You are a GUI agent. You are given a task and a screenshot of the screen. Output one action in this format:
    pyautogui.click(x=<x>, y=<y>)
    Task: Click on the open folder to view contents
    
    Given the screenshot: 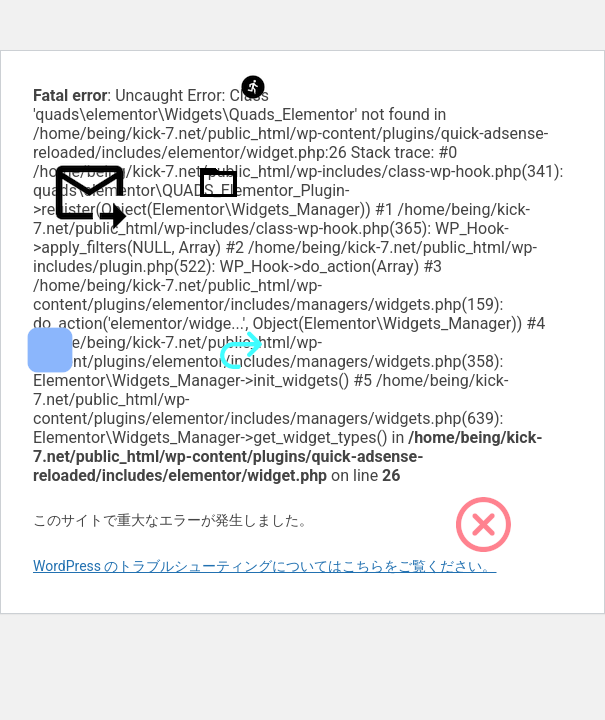 What is the action you would take?
    pyautogui.click(x=218, y=182)
    